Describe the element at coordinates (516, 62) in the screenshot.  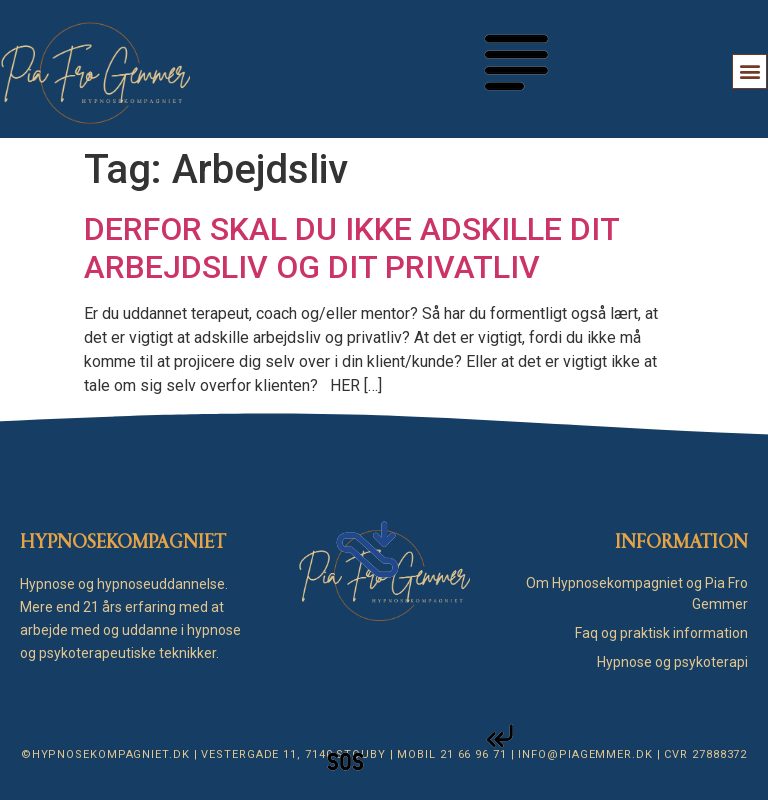
I see `view document subject or content summary` at that location.